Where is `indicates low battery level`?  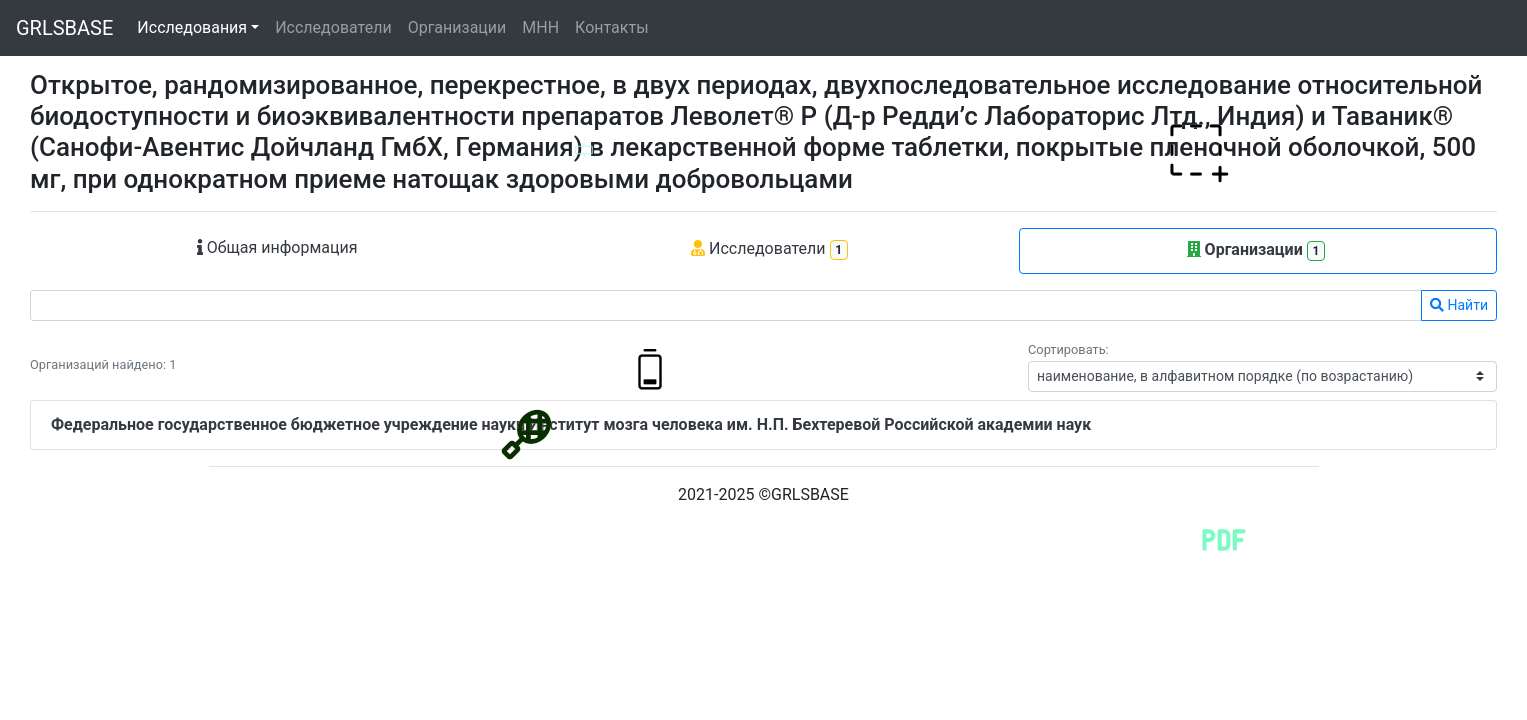 indicates low battery level is located at coordinates (650, 370).